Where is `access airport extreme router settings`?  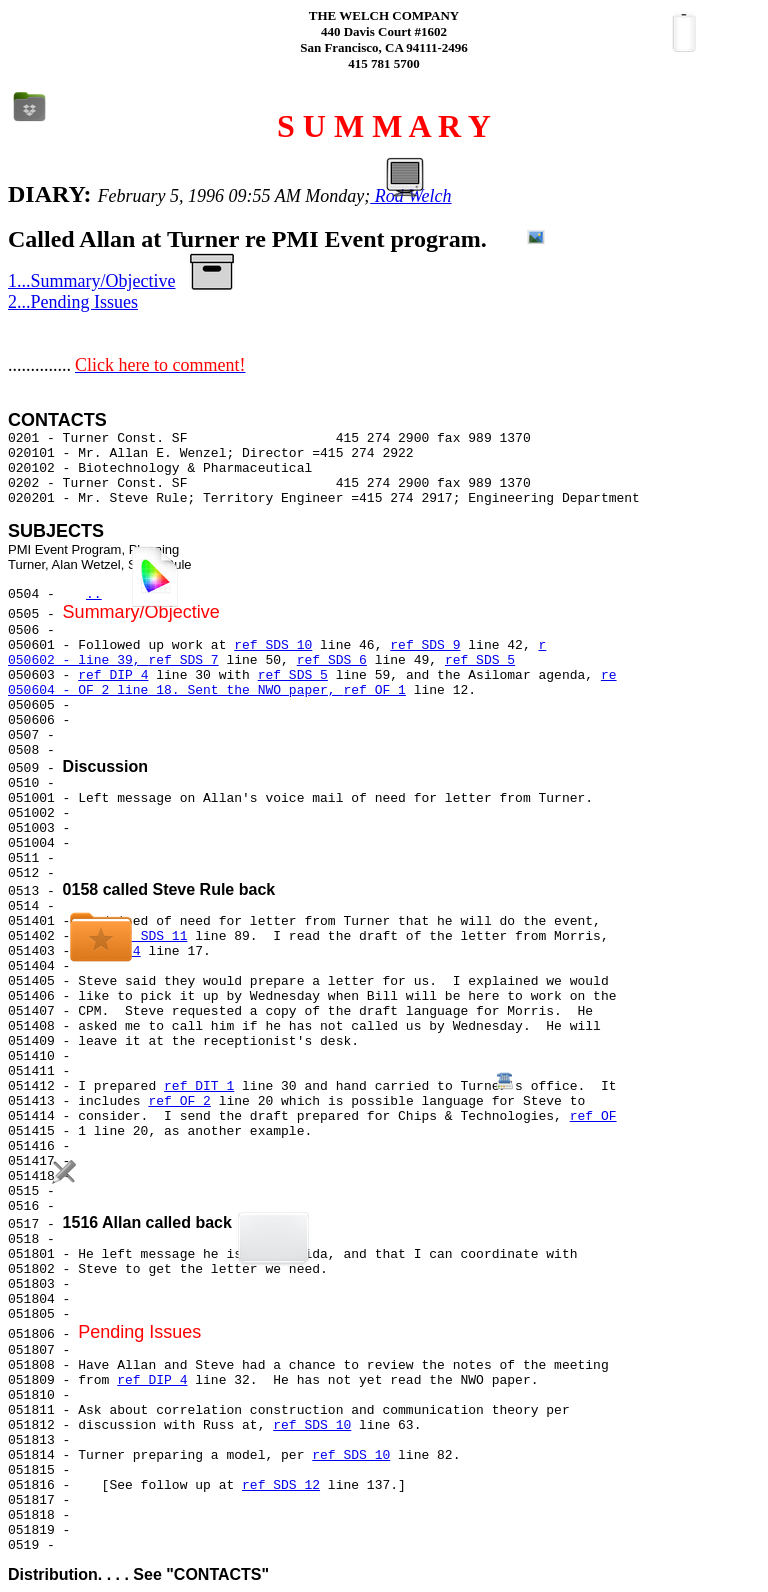
access airport extreme router settings is located at coordinates (684, 31).